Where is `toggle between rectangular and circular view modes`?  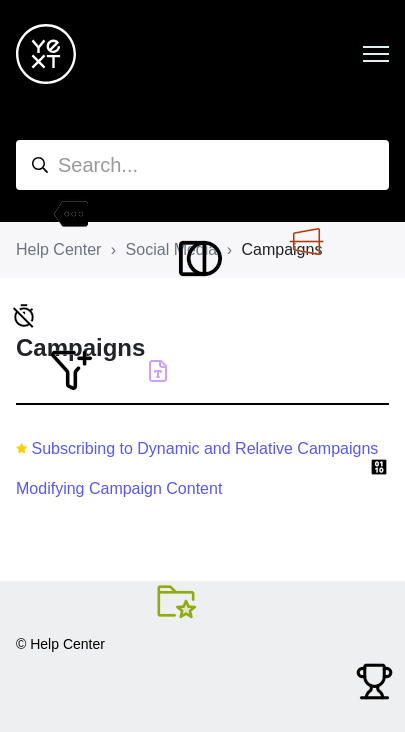
toggle between rectangular and circular view modes is located at coordinates (200, 258).